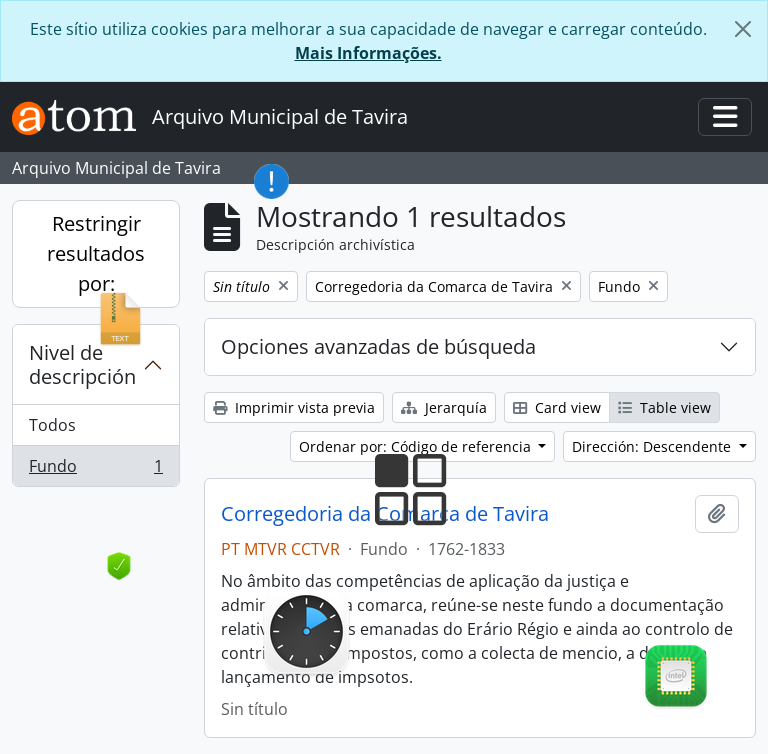 This screenshot has height=754, width=768. What do you see at coordinates (120, 319) in the screenshot?
I see `compressed archive file type indicator` at bounding box center [120, 319].